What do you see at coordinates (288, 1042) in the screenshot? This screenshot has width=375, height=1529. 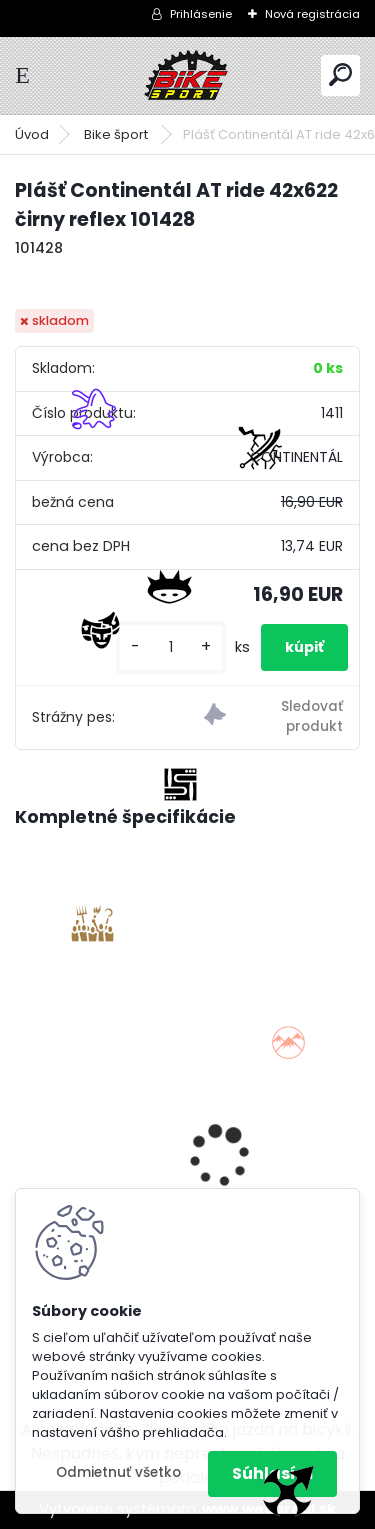 I see `view mountain or hiking trails` at bounding box center [288, 1042].